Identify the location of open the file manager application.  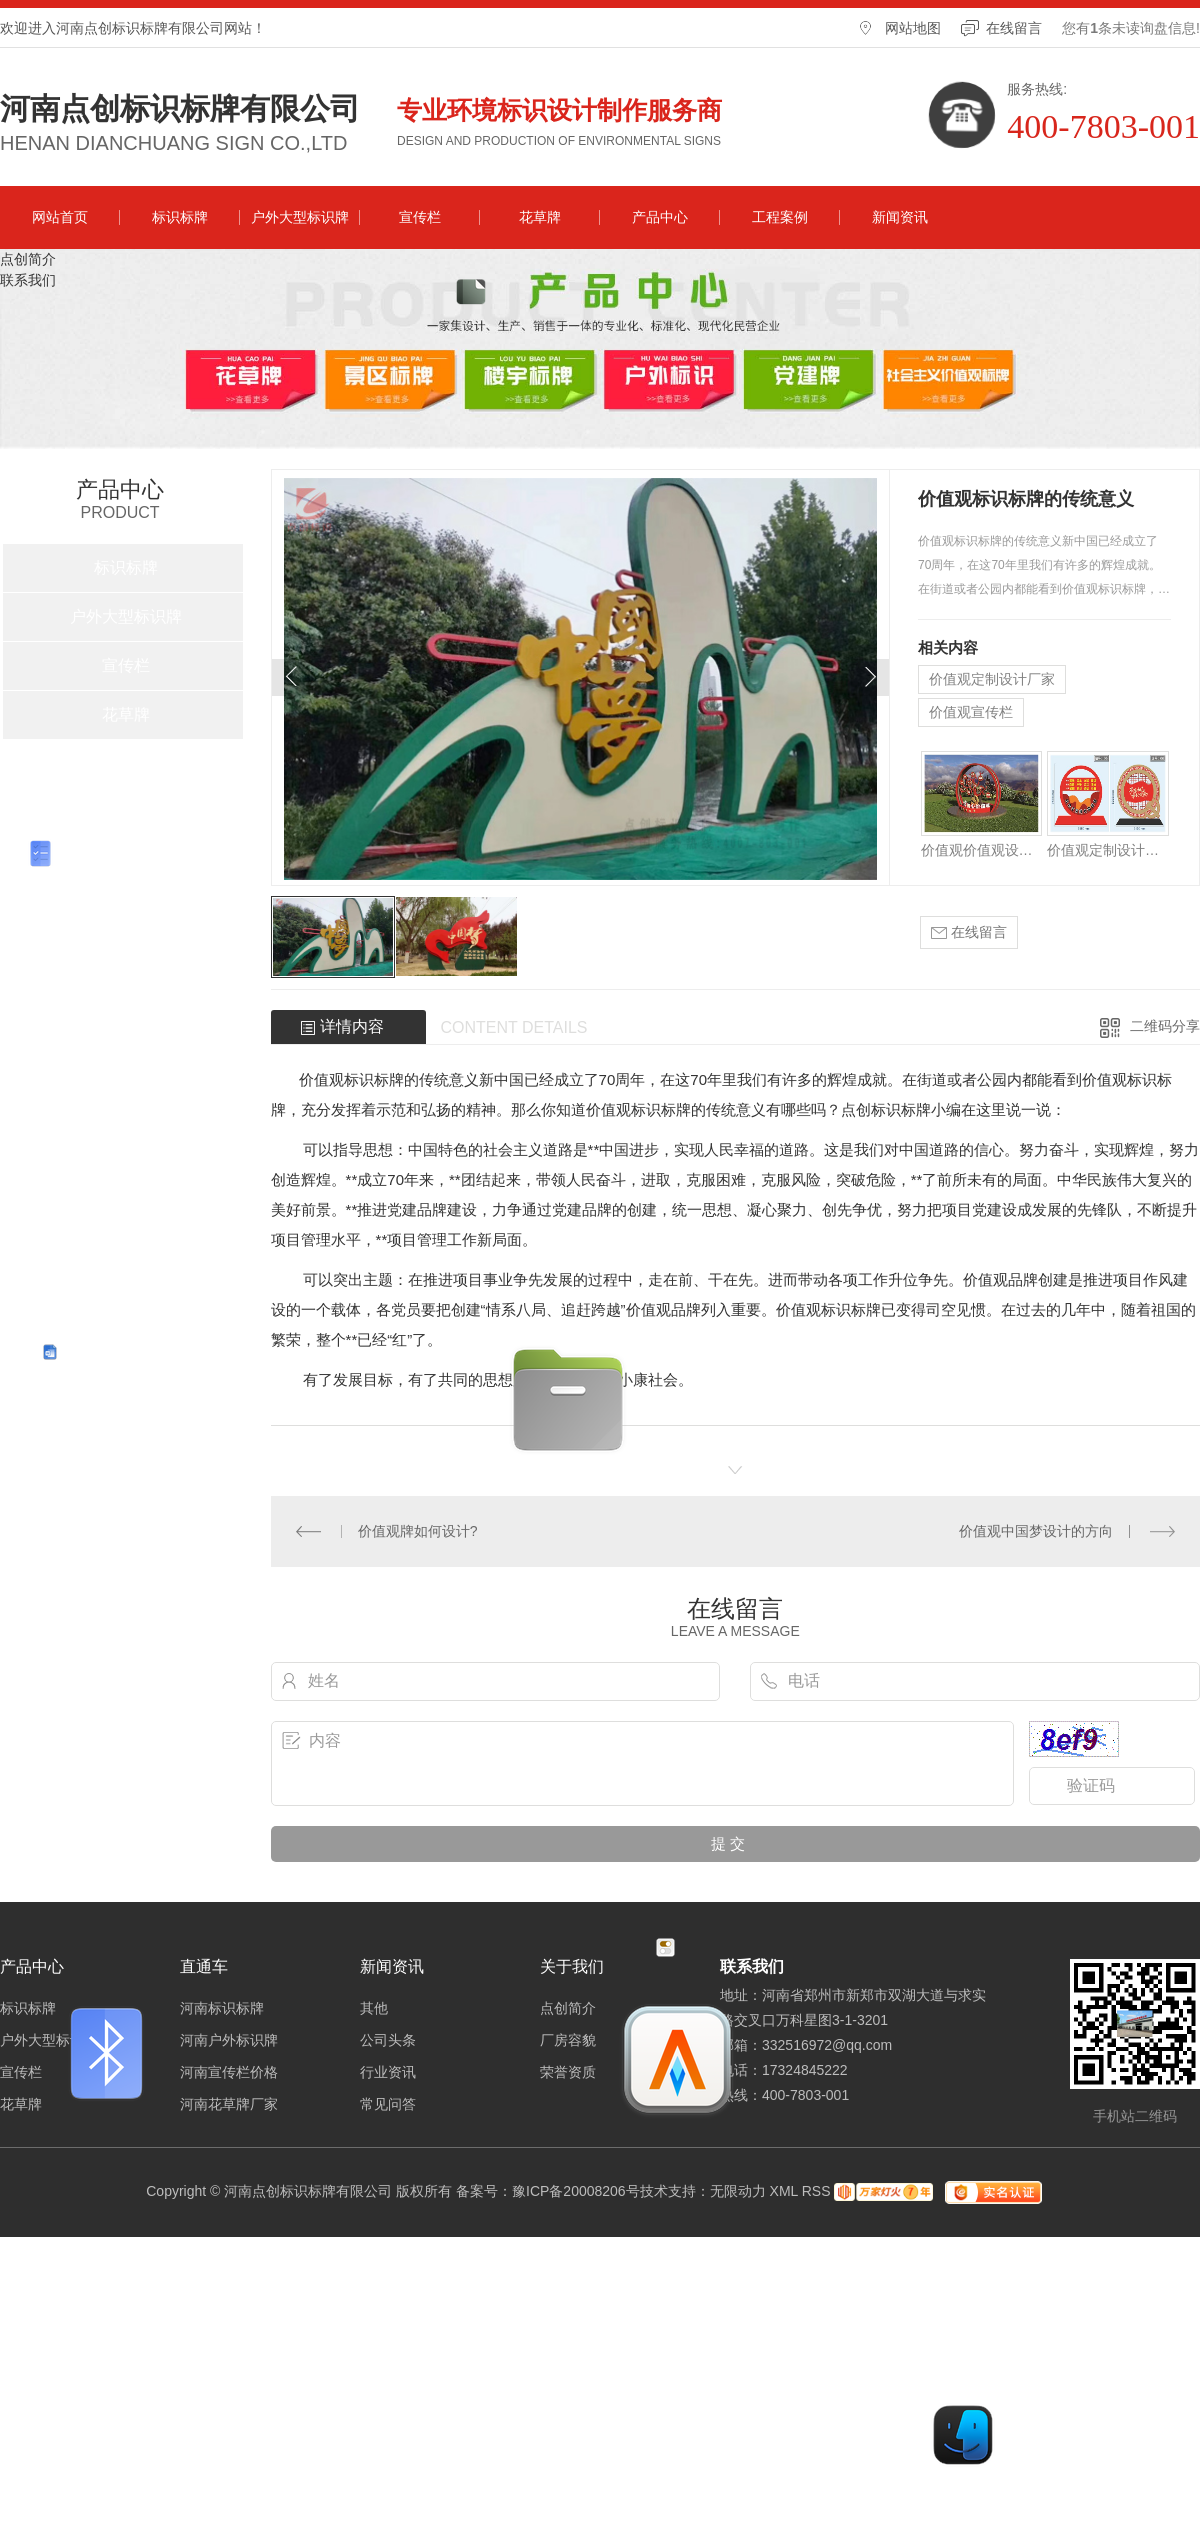
(568, 1400).